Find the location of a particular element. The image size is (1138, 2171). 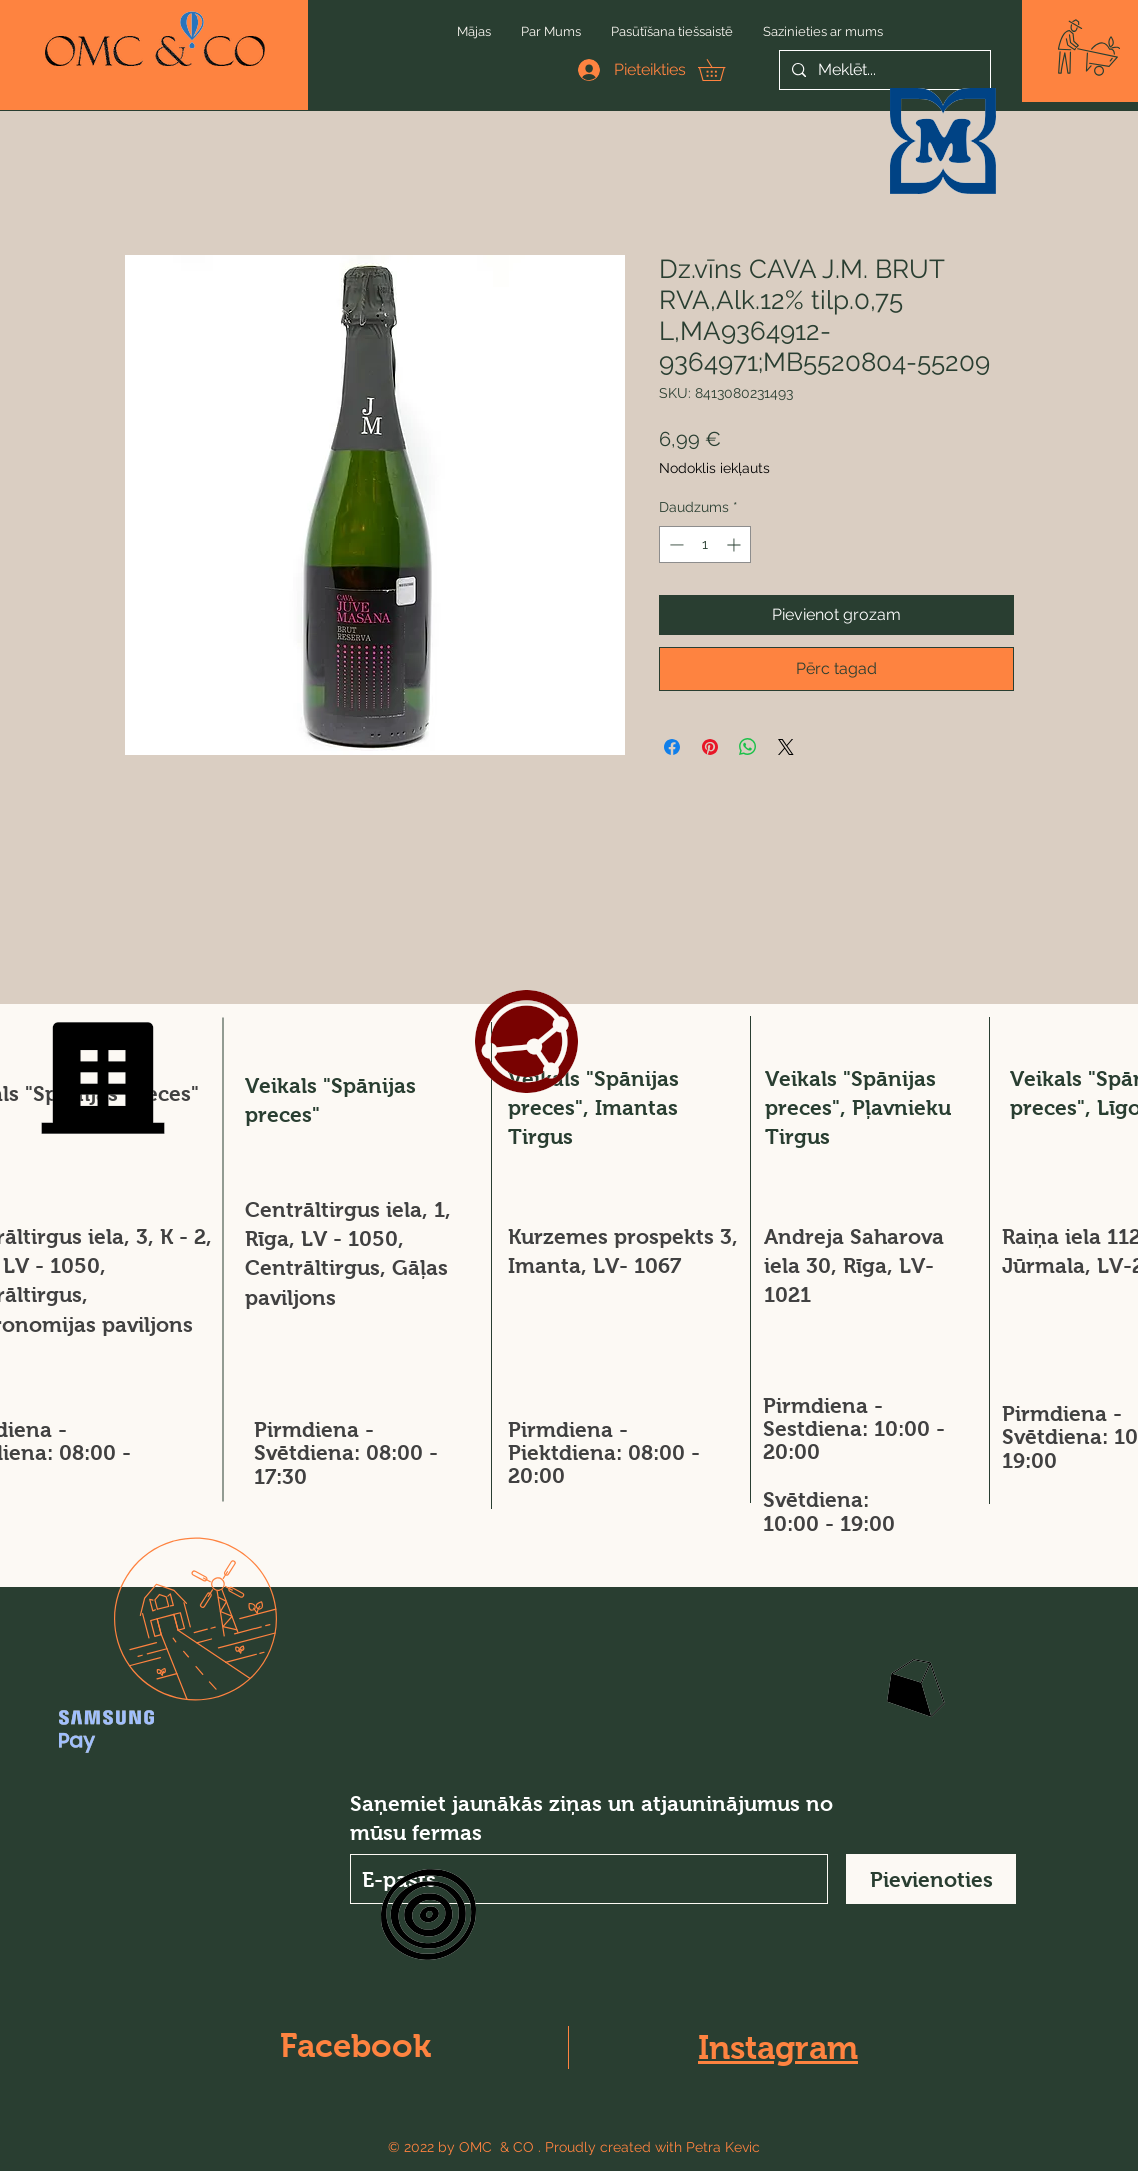

optuna hyperparameter optimization framework logo is located at coordinates (428, 1914).